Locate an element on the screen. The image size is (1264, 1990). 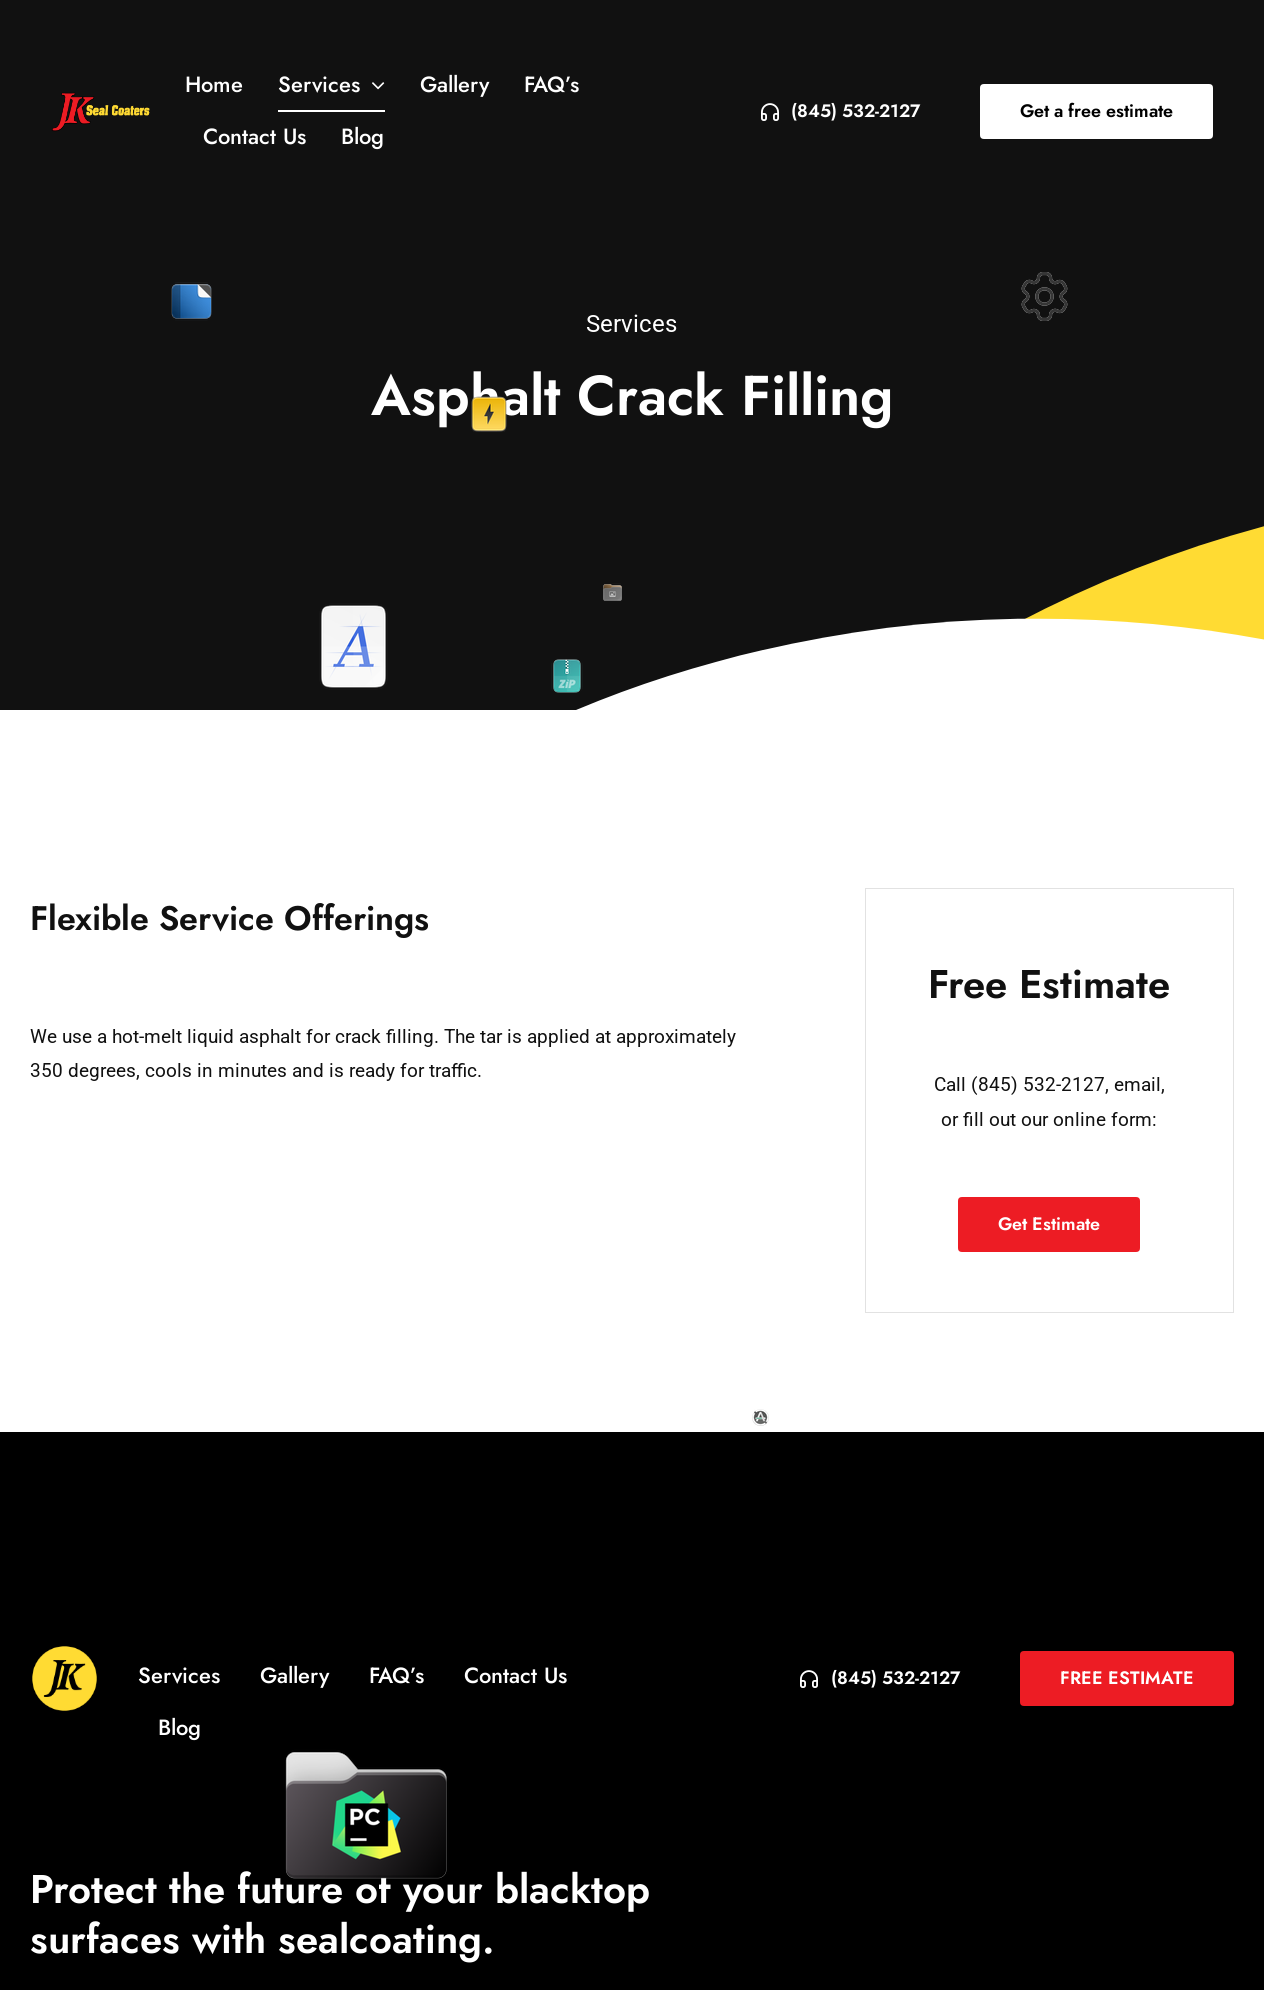
access system settings is located at coordinates (1044, 296).